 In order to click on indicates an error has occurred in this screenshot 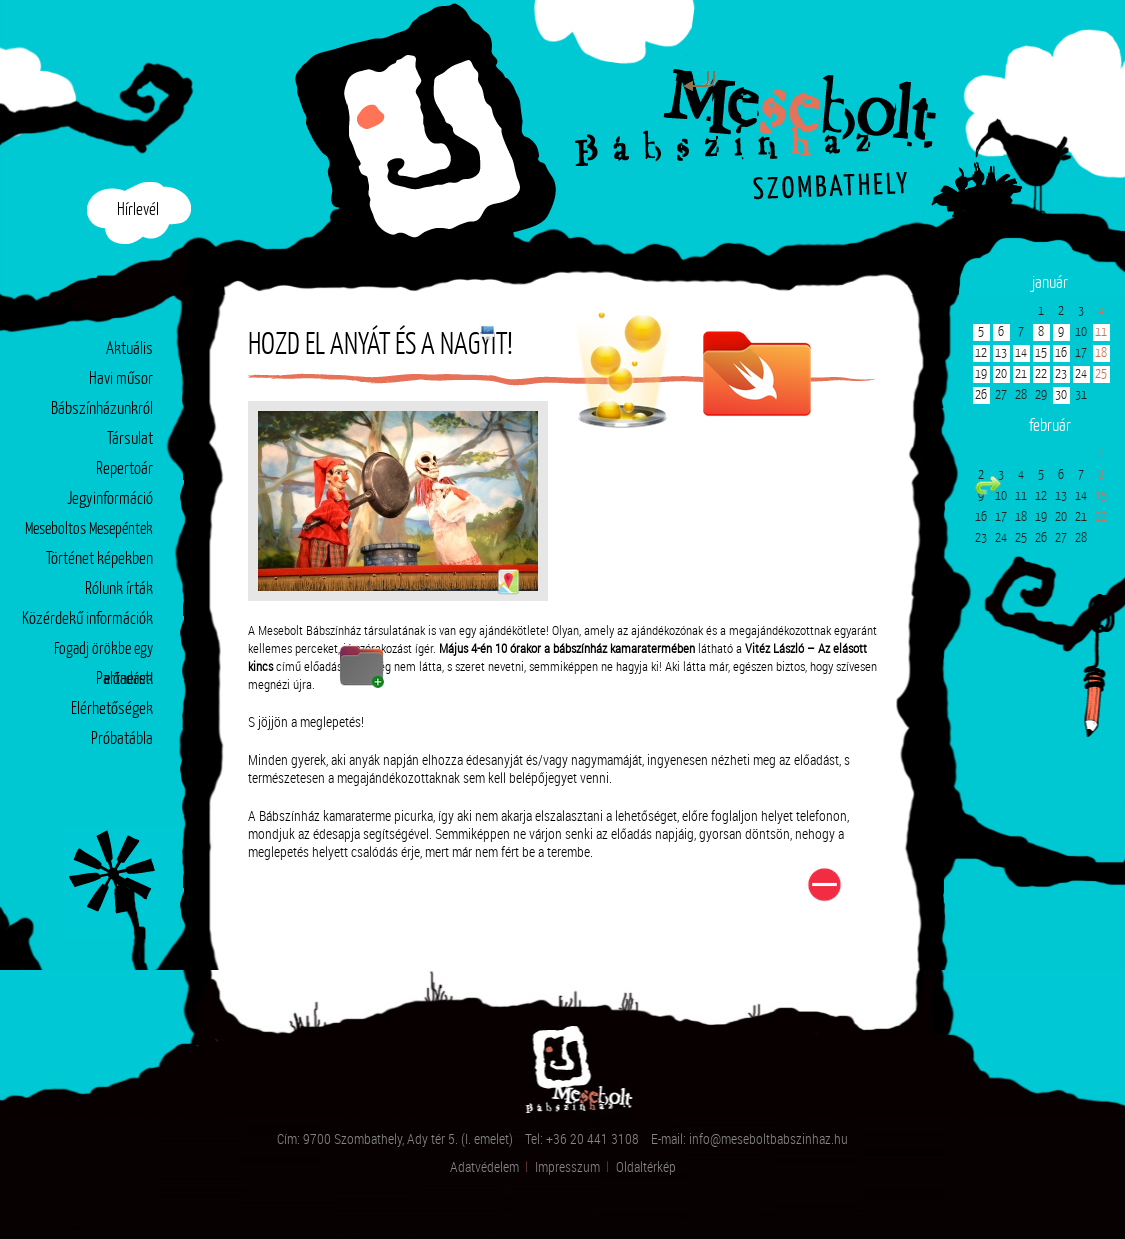, I will do `click(824, 884)`.